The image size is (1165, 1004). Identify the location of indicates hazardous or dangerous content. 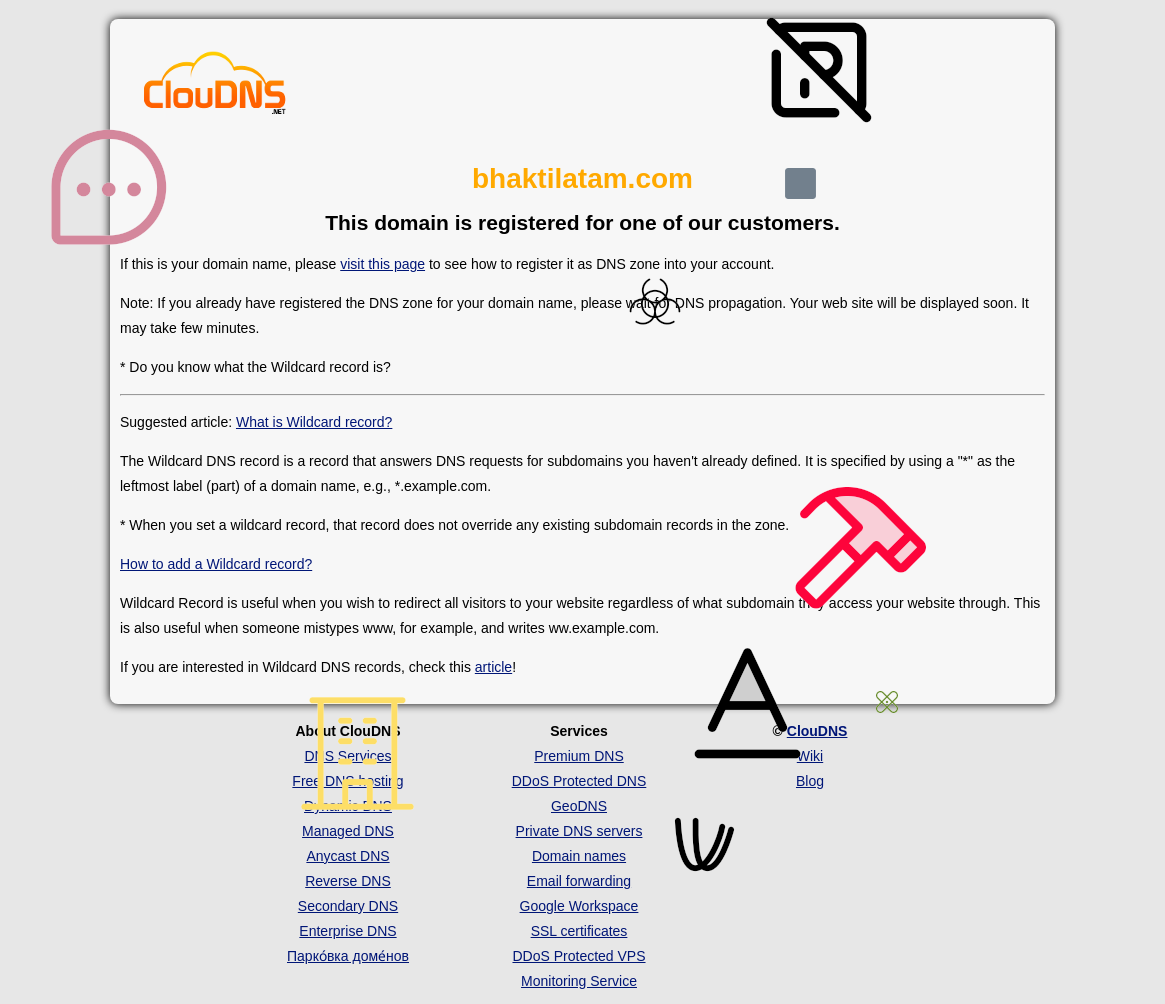
(655, 303).